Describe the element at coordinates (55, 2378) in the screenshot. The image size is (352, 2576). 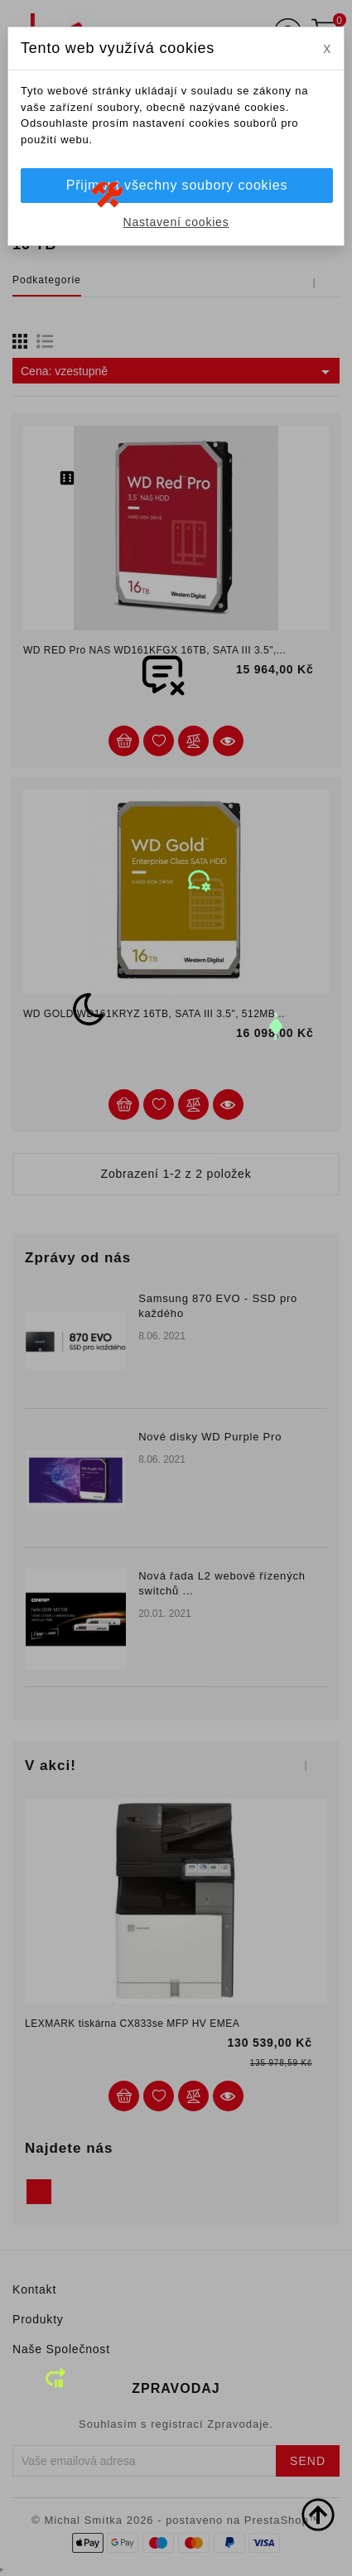
I see `skip forward 10 seconds` at that location.